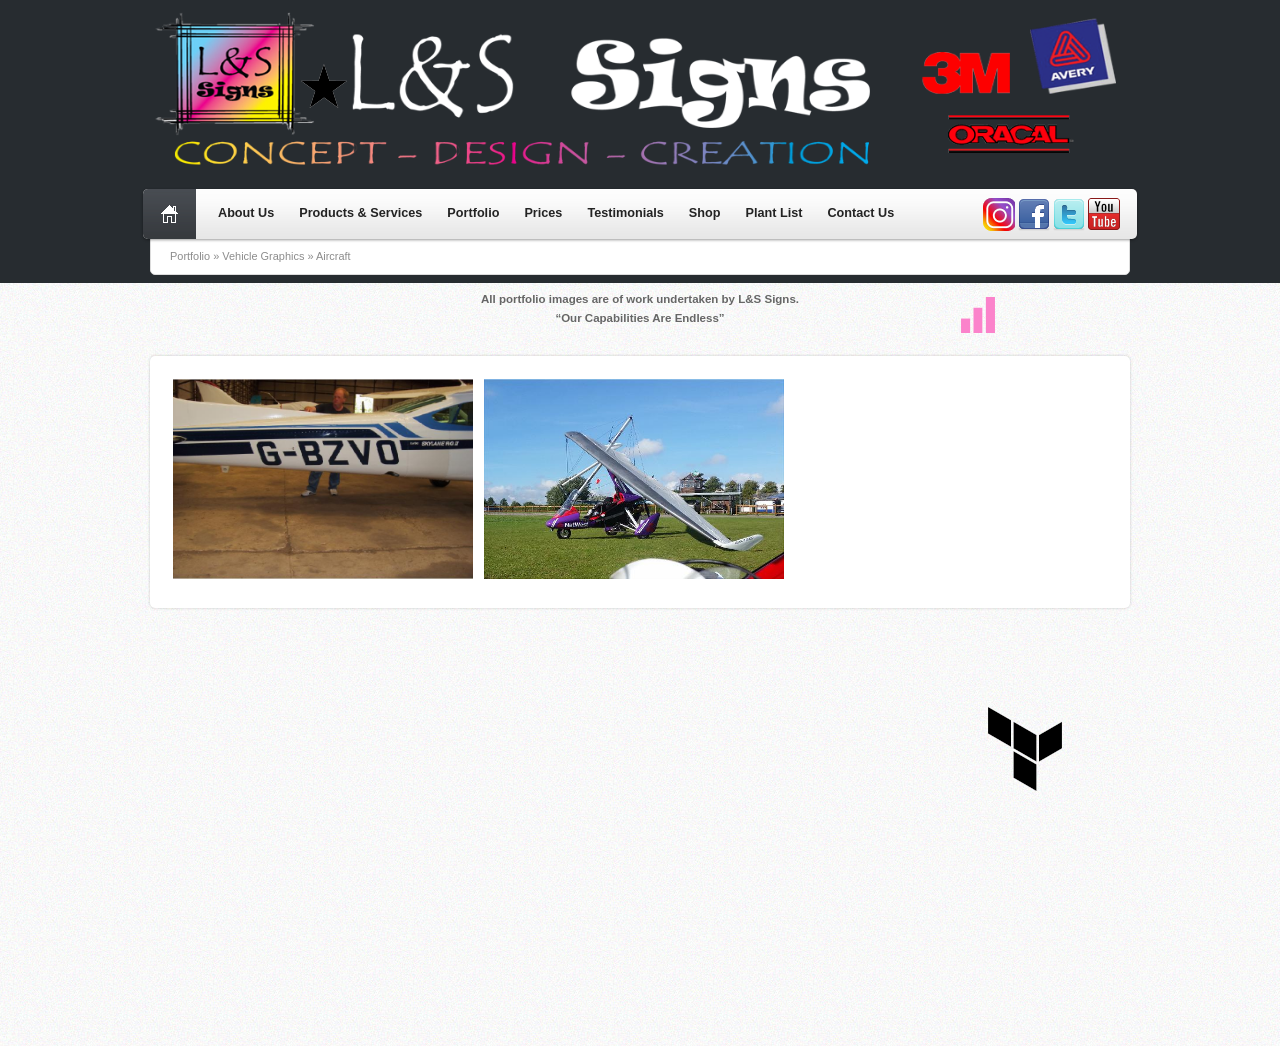  I want to click on HashiCorp Terraform branding or logo, so click(1025, 749).